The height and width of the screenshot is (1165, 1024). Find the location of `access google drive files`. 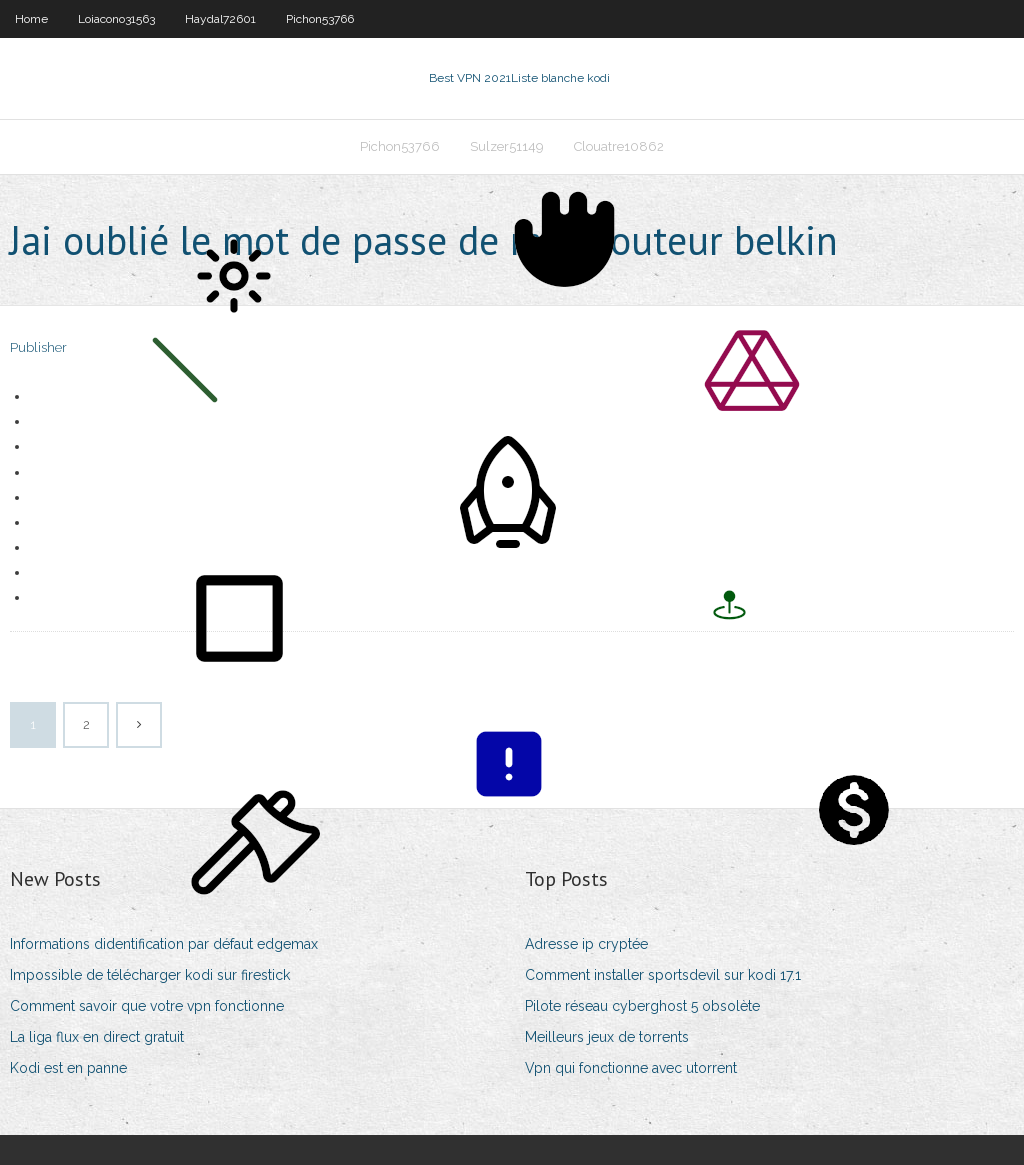

access google drive files is located at coordinates (752, 374).